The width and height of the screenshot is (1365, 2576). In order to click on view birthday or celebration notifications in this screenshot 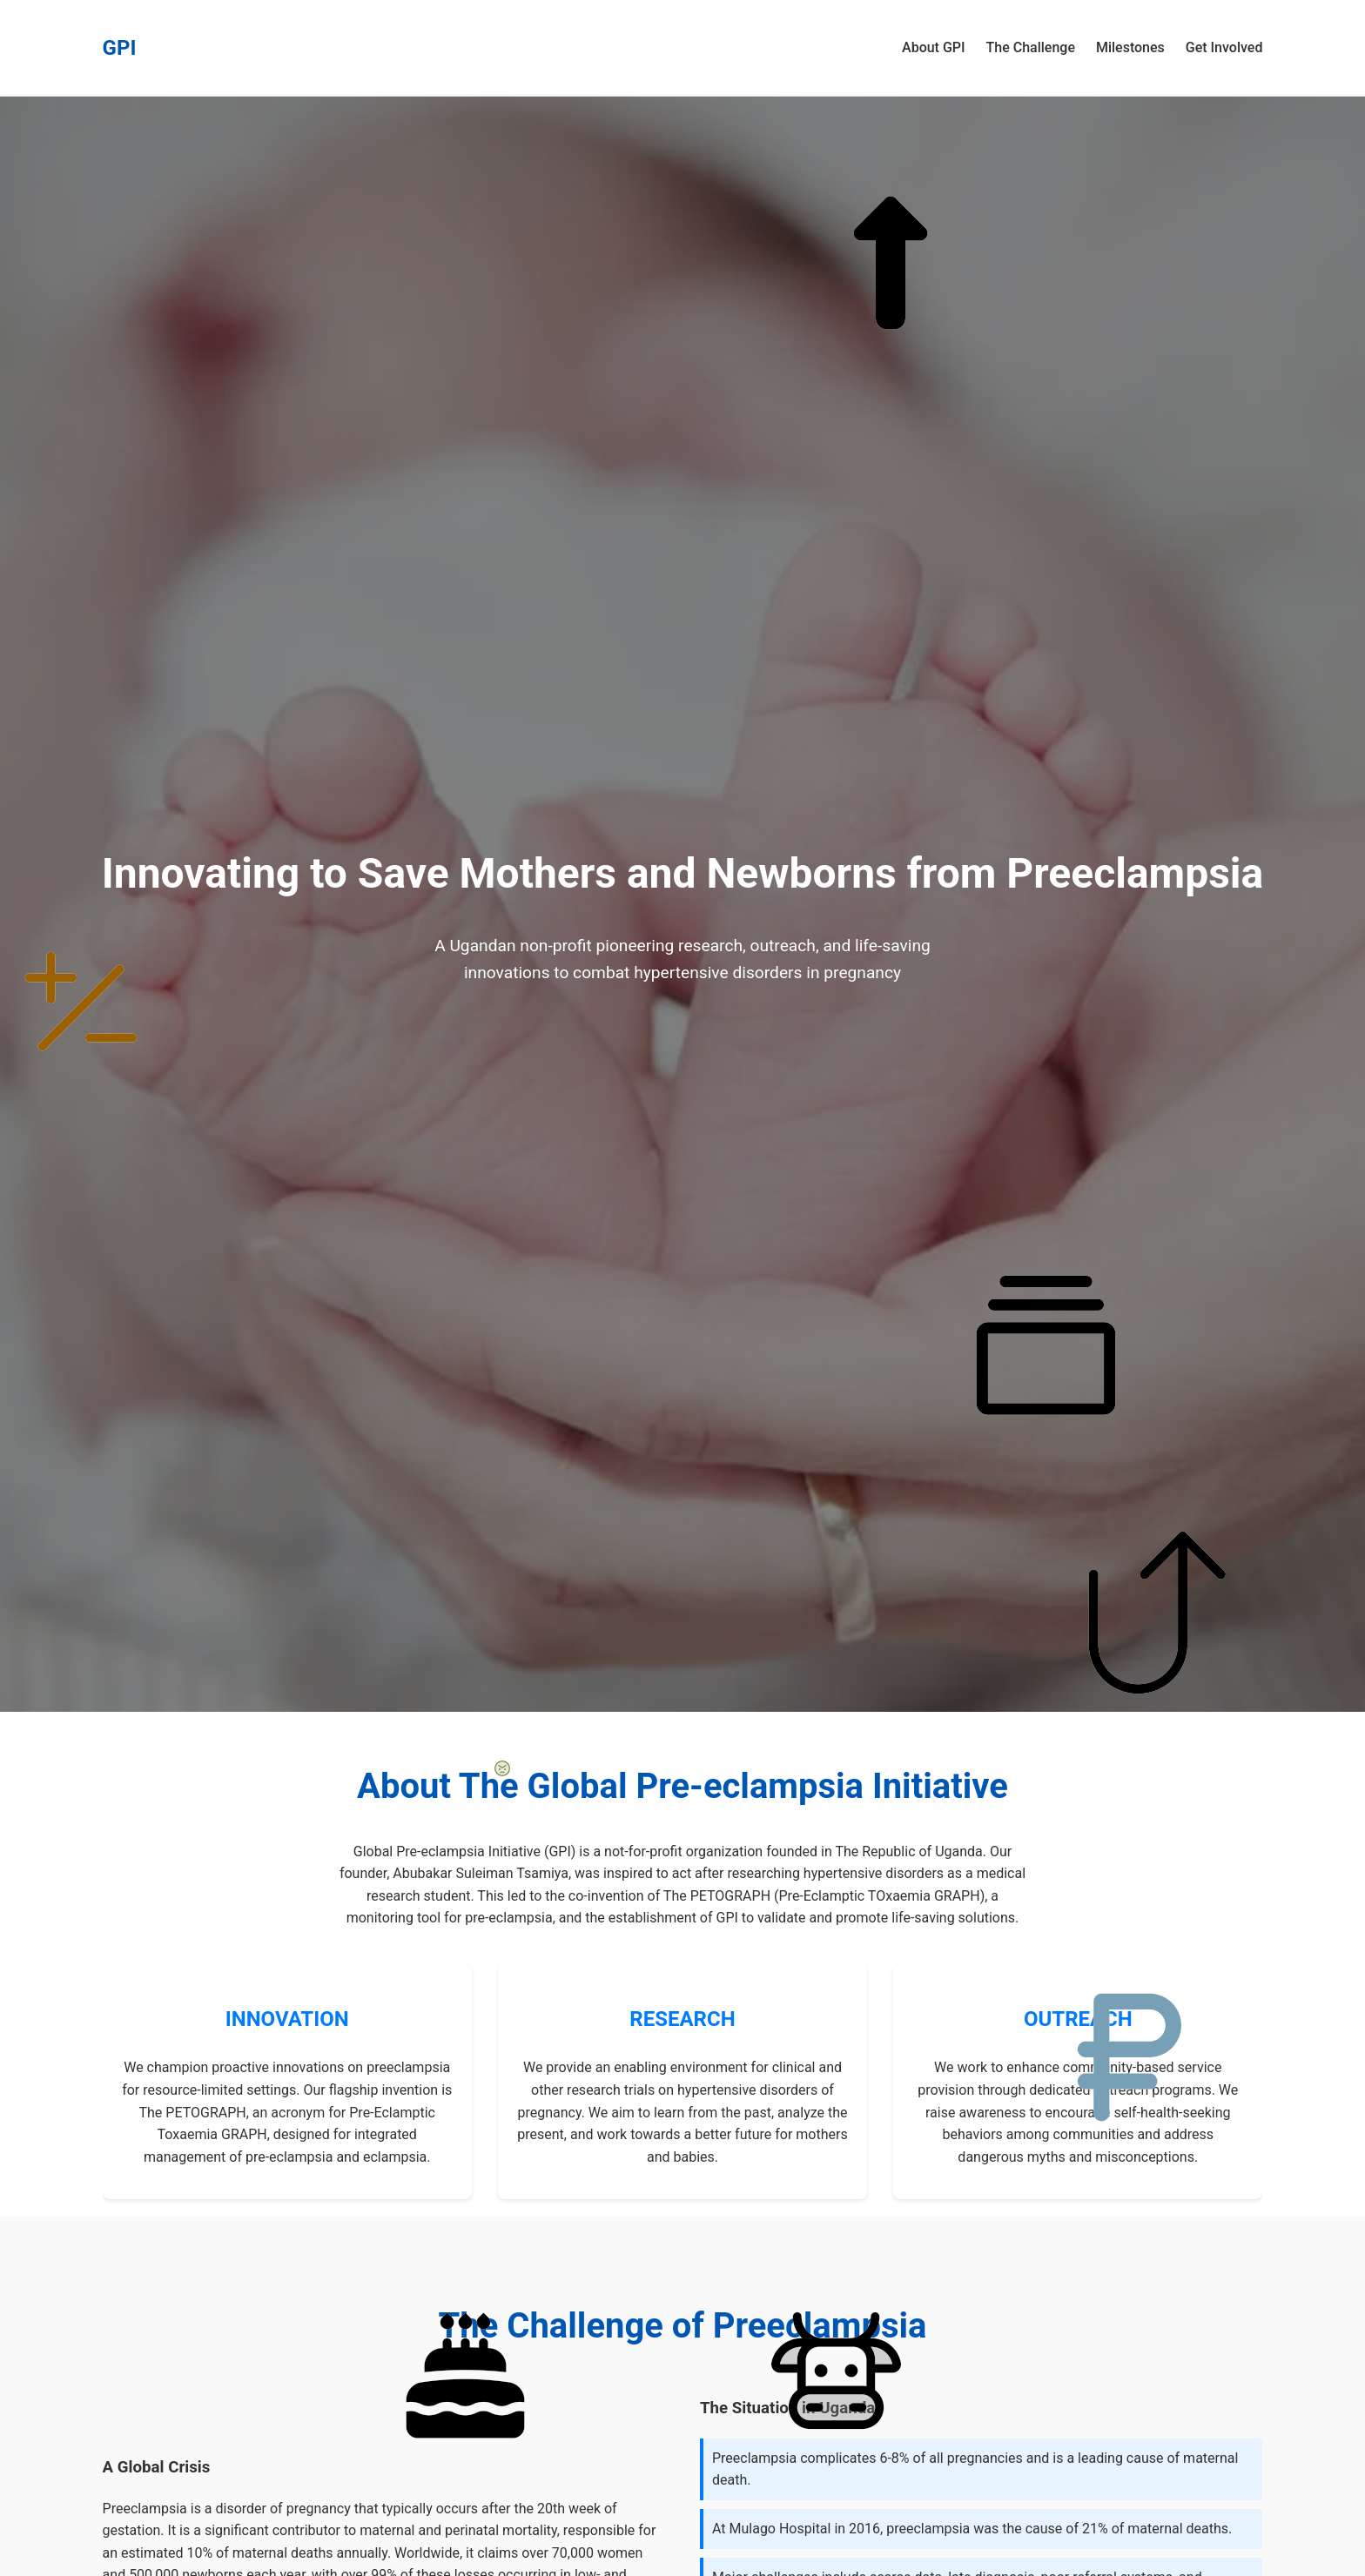, I will do `click(465, 2374)`.